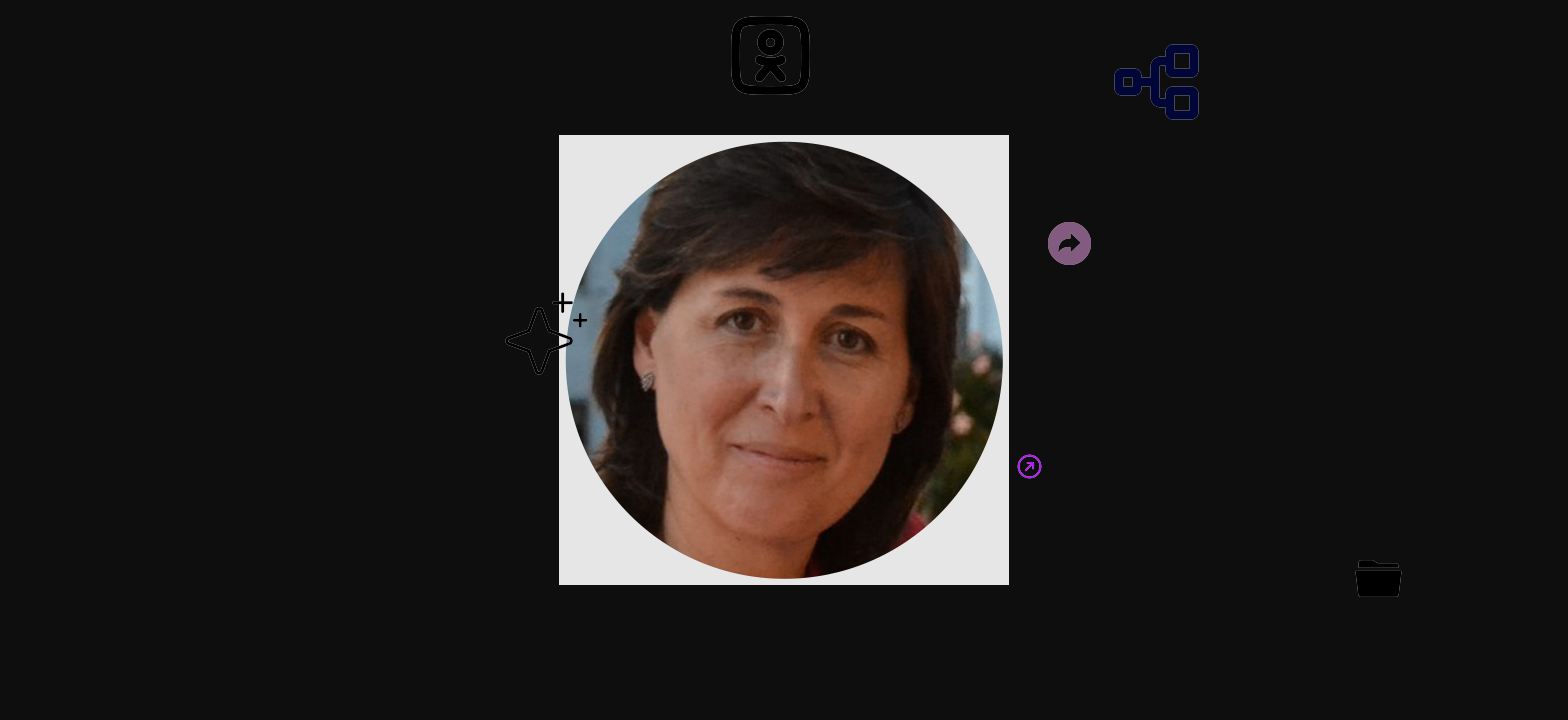 The height and width of the screenshot is (720, 1568). Describe the element at coordinates (1378, 578) in the screenshot. I see `open folder to view contents` at that location.